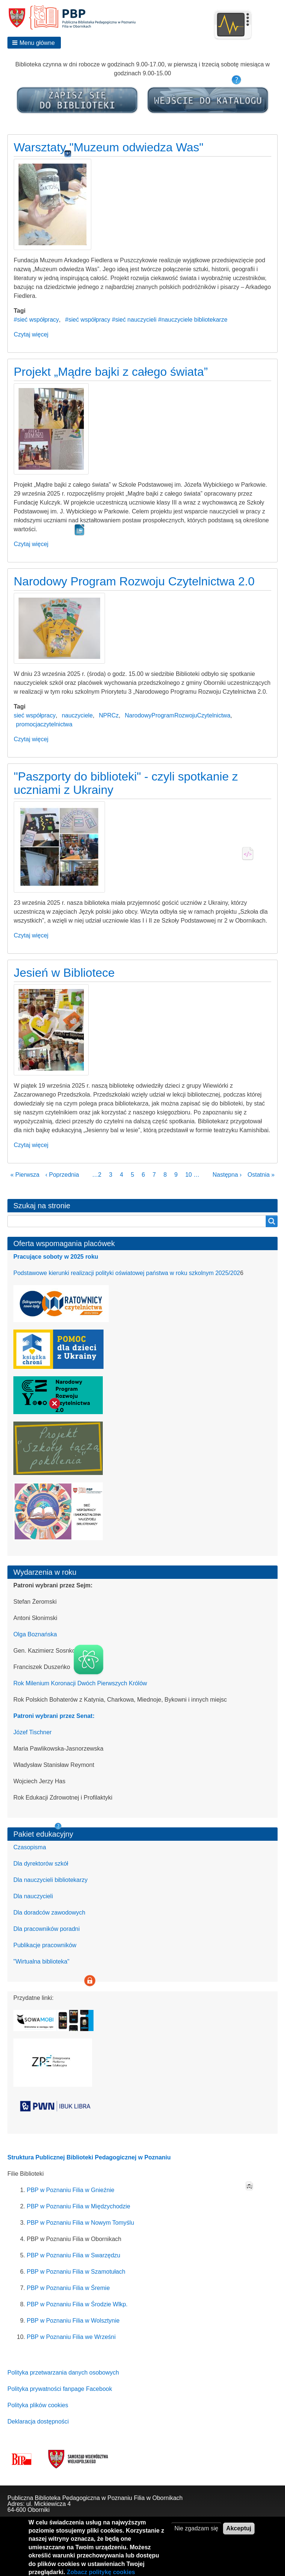 Image resolution: width=285 pixels, height=2576 pixels. Describe the element at coordinates (79, 530) in the screenshot. I see `open LibreOffice Writer application` at that location.